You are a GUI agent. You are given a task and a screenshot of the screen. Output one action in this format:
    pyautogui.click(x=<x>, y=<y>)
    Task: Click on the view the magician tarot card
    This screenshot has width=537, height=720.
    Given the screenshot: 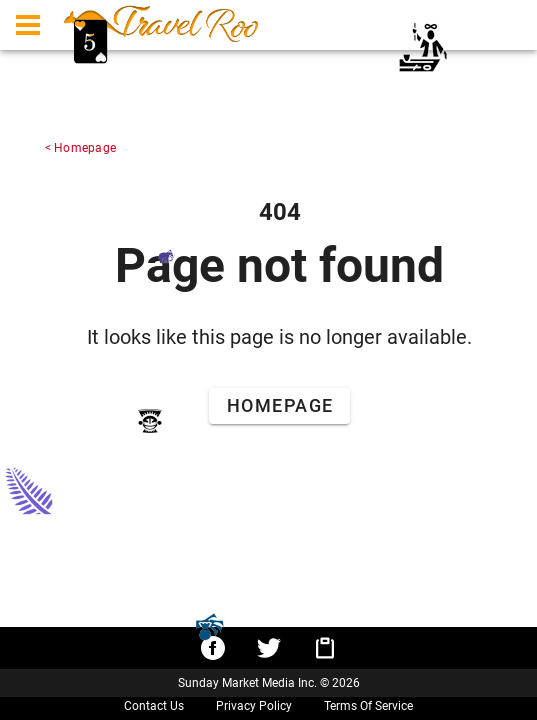 What is the action you would take?
    pyautogui.click(x=423, y=47)
    